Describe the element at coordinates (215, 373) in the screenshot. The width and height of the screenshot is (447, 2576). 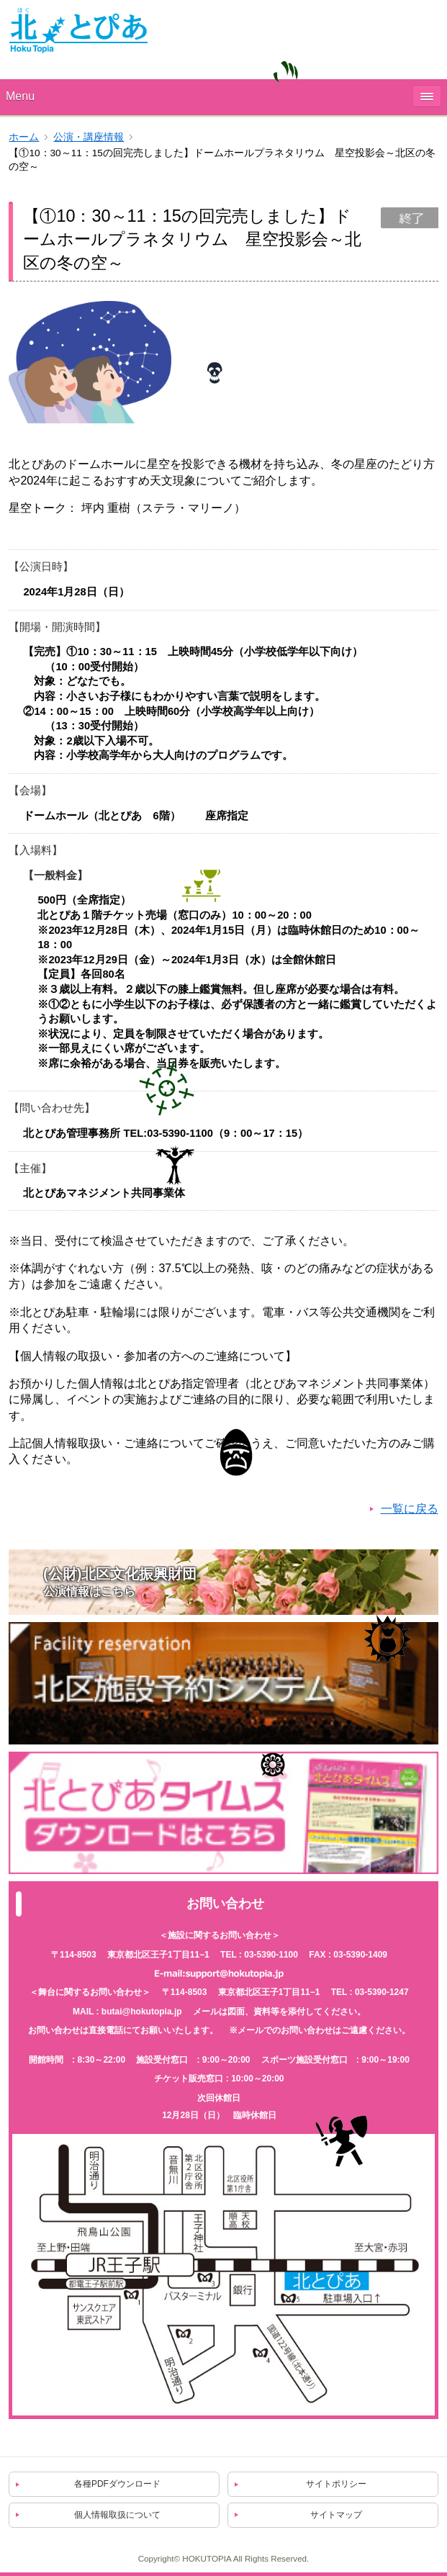
I see `dark humor or comedy category in a game` at that location.